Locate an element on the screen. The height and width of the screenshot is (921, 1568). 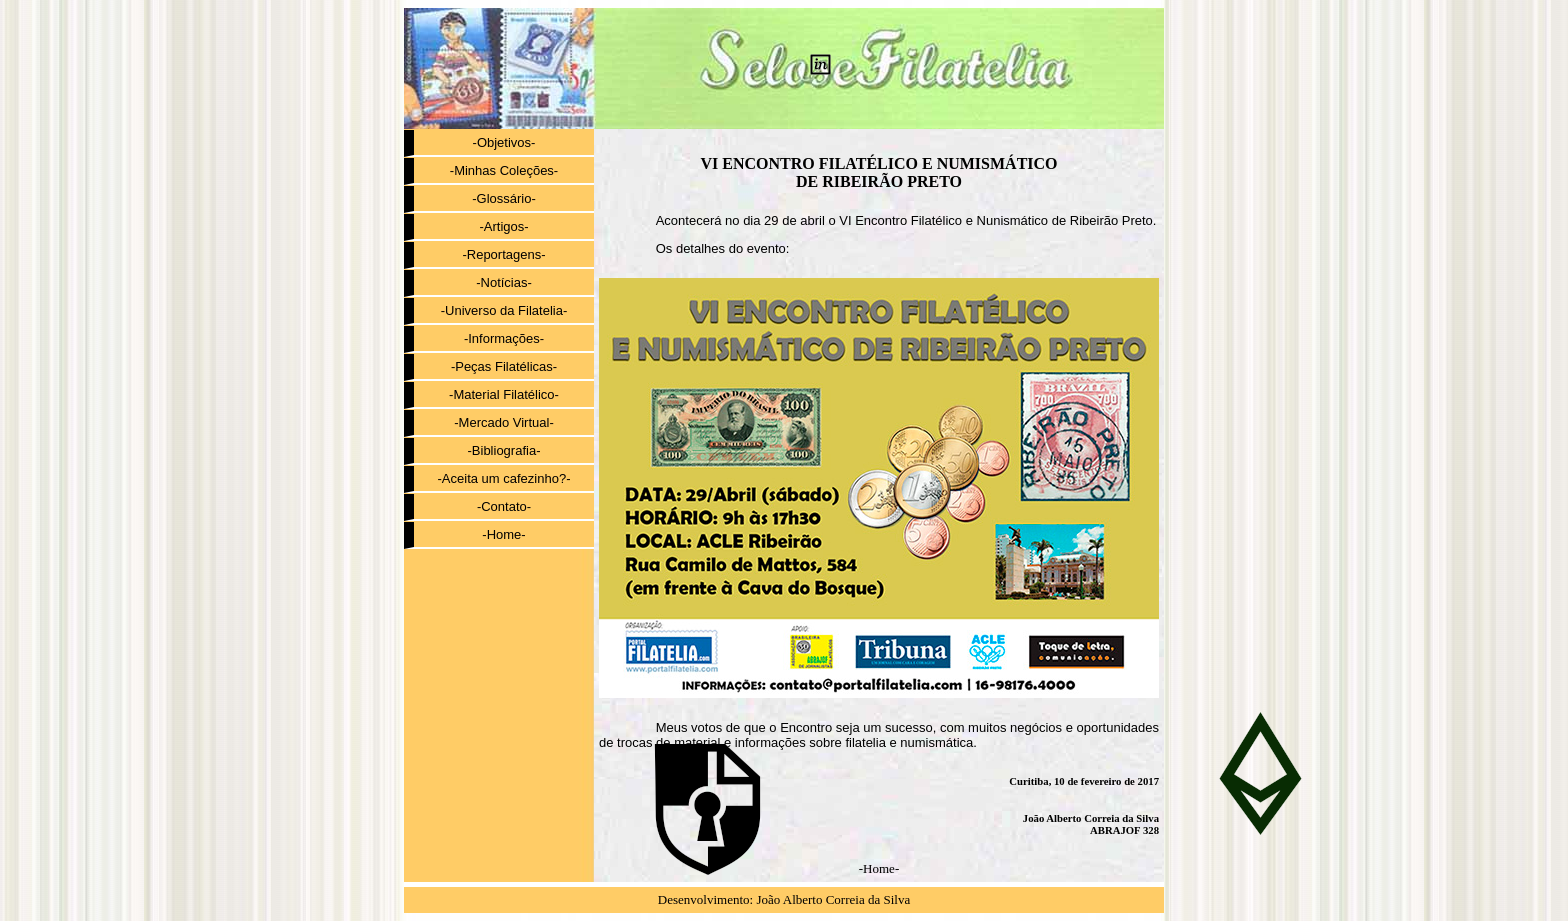
view ethereum wallet balance is located at coordinates (1260, 773).